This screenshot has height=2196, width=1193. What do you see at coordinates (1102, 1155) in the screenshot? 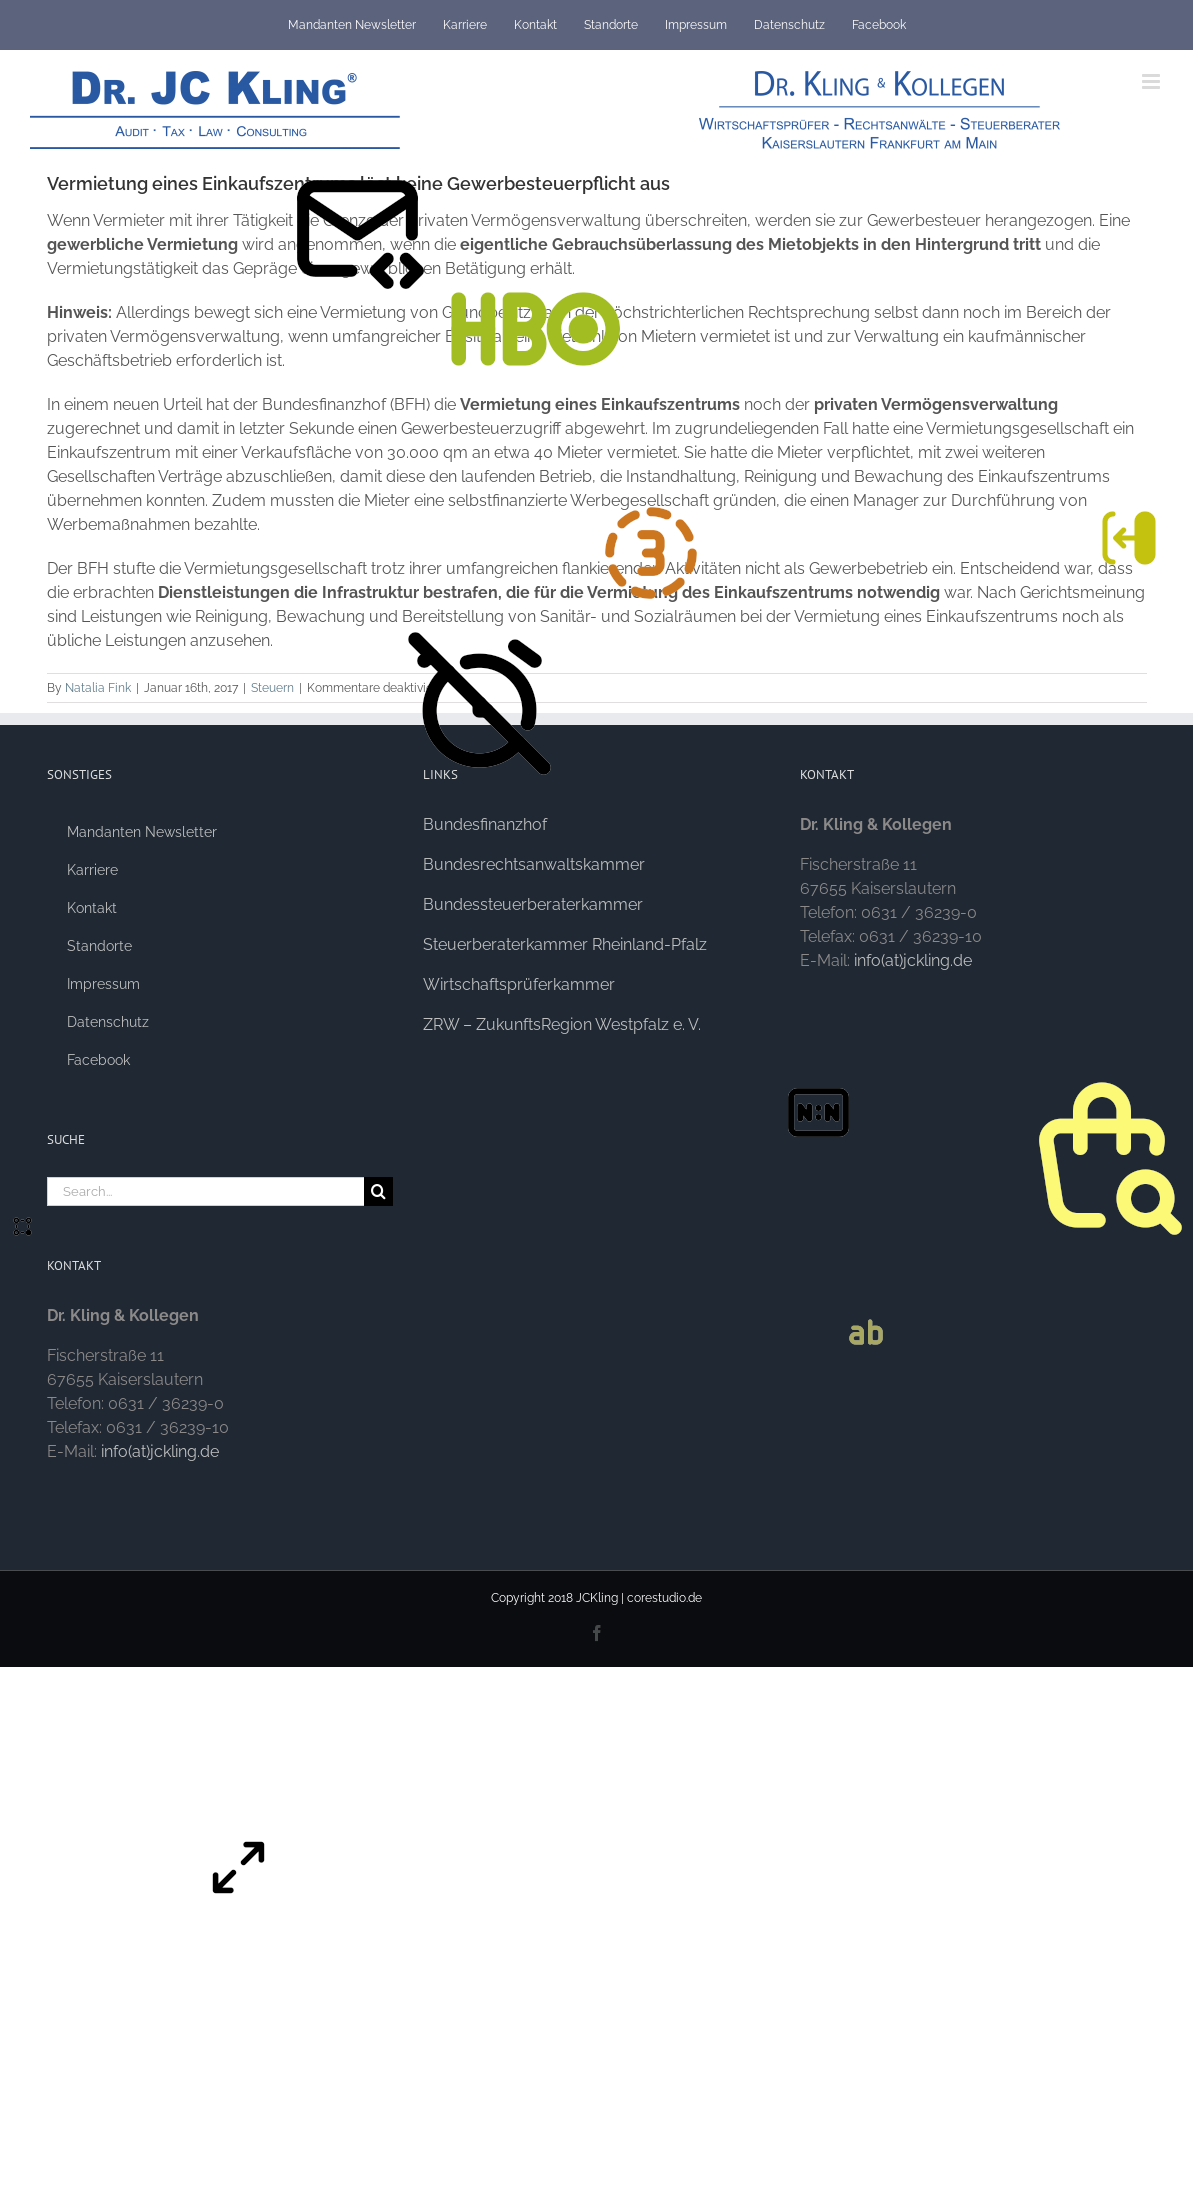
I see `search your shopping bag or cart` at bounding box center [1102, 1155].